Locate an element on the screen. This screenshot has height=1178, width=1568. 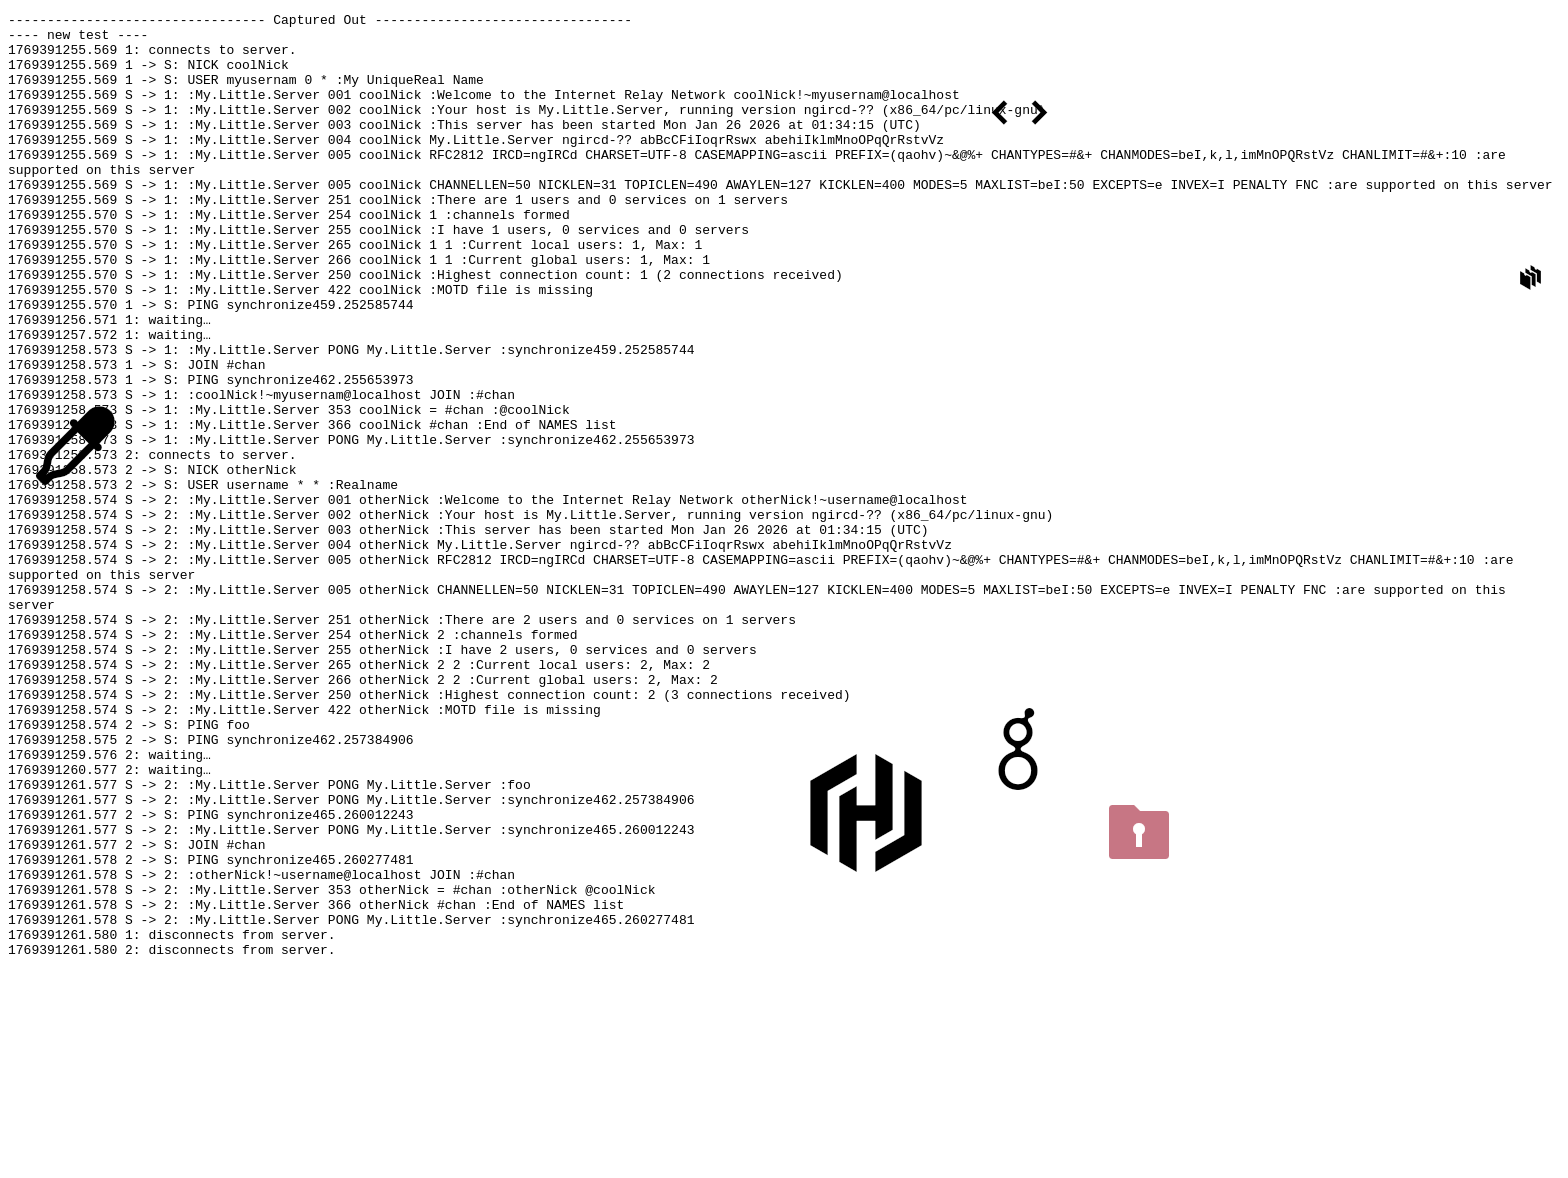
wasmer logo is located at coordinates (1530, 277).